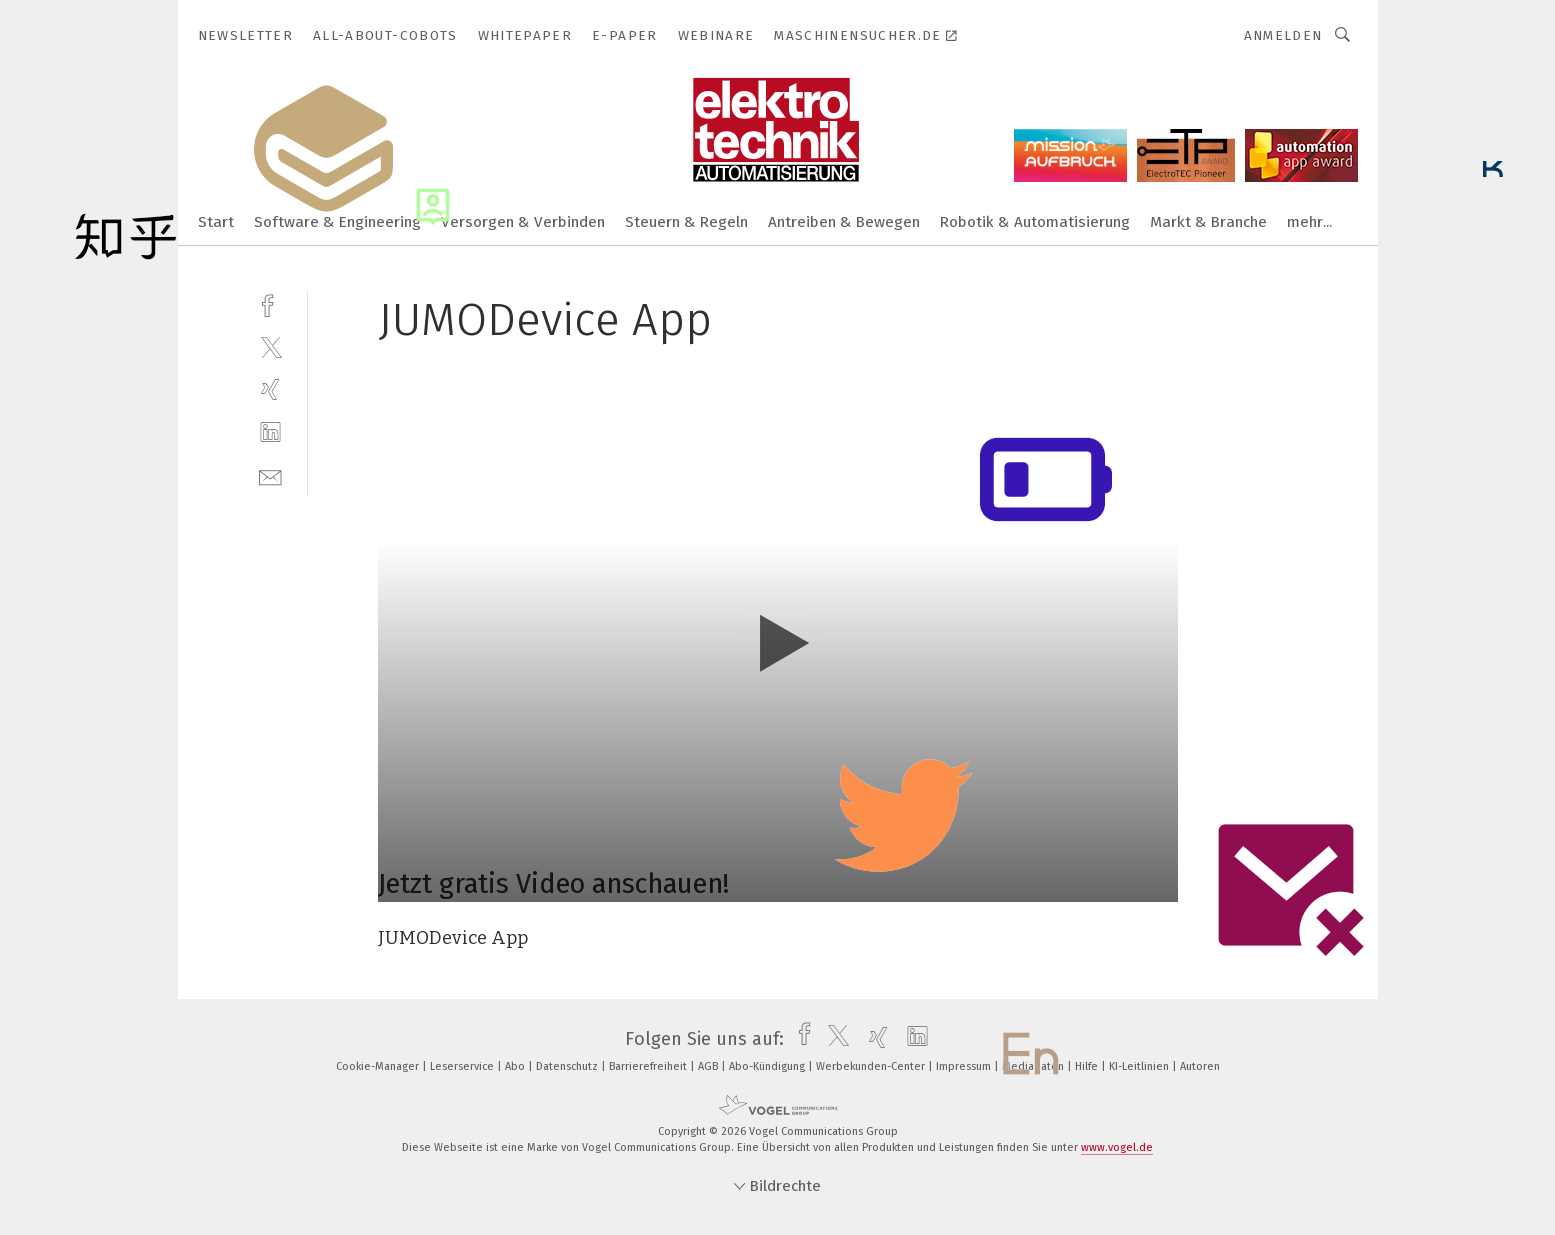  Describe the element at coordinates (433, 205) in the screenshot. I see `view profile location or address` at that location.